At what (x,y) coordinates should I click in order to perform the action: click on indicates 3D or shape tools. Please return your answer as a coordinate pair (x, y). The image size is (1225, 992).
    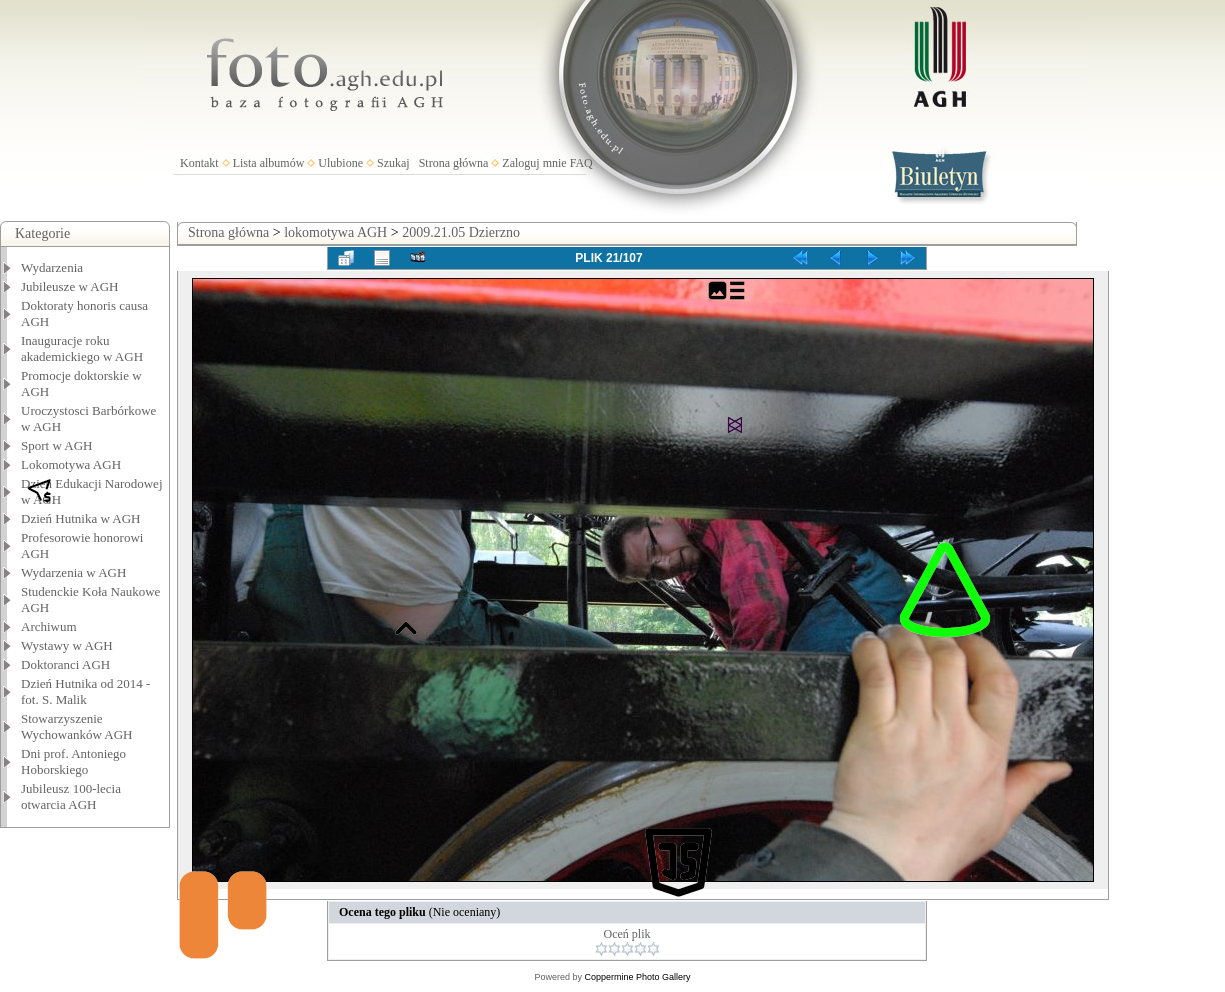
    Looking at the image, I should click on (945, 592).